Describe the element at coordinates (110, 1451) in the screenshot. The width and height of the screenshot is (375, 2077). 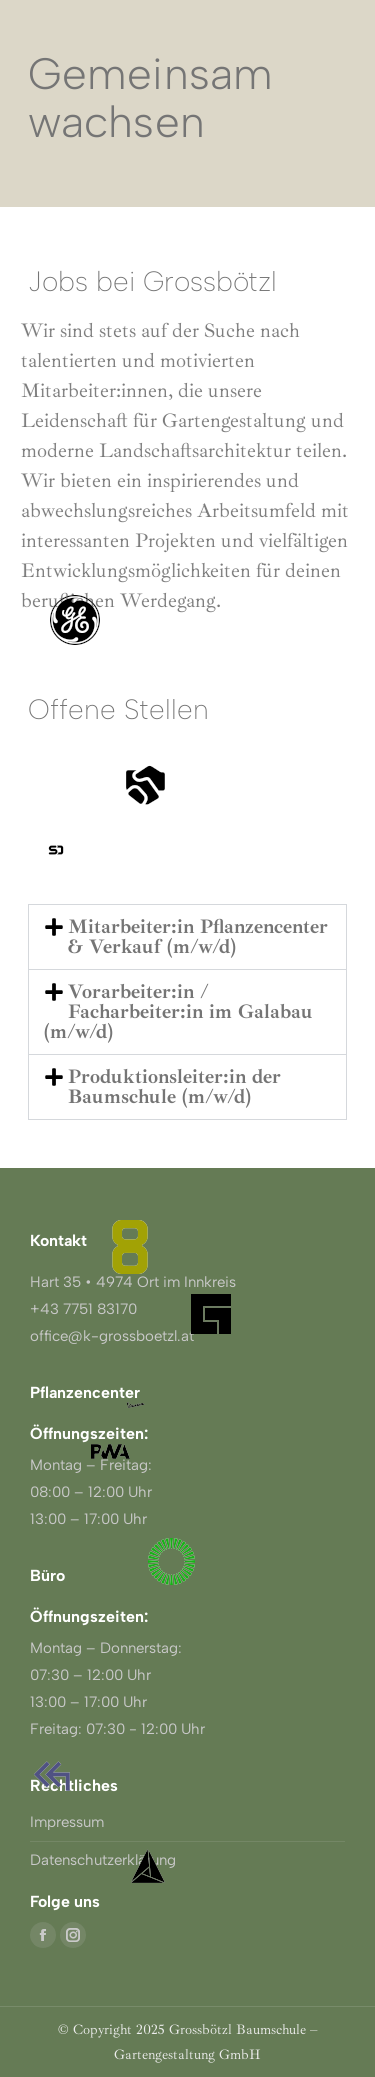
I see `progressive web app logo` at that location.